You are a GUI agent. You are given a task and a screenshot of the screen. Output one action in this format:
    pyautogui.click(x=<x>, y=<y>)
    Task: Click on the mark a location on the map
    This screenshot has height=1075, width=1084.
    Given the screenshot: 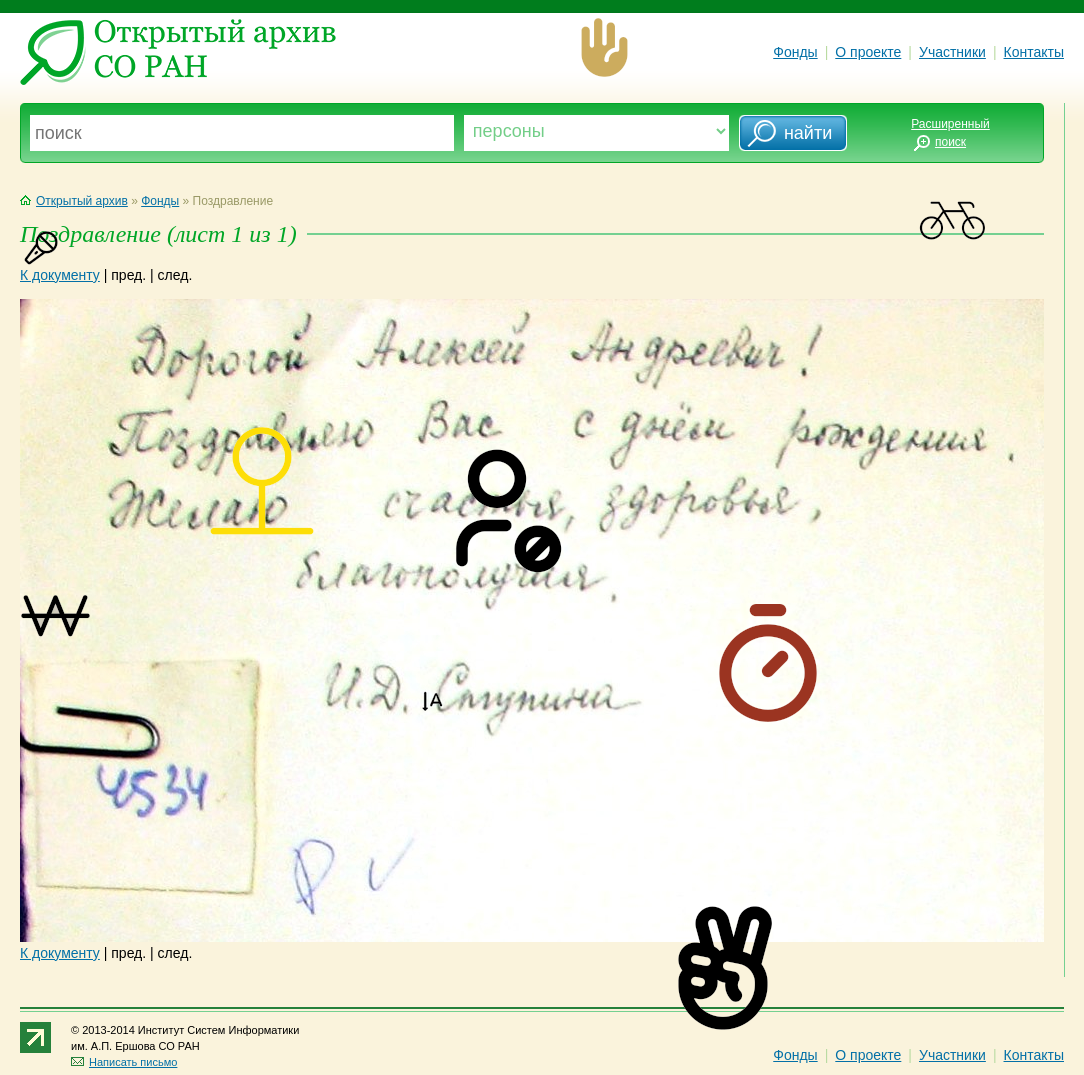 What is the action you would take?
    pyautogui.click(x=262, y=483)
    